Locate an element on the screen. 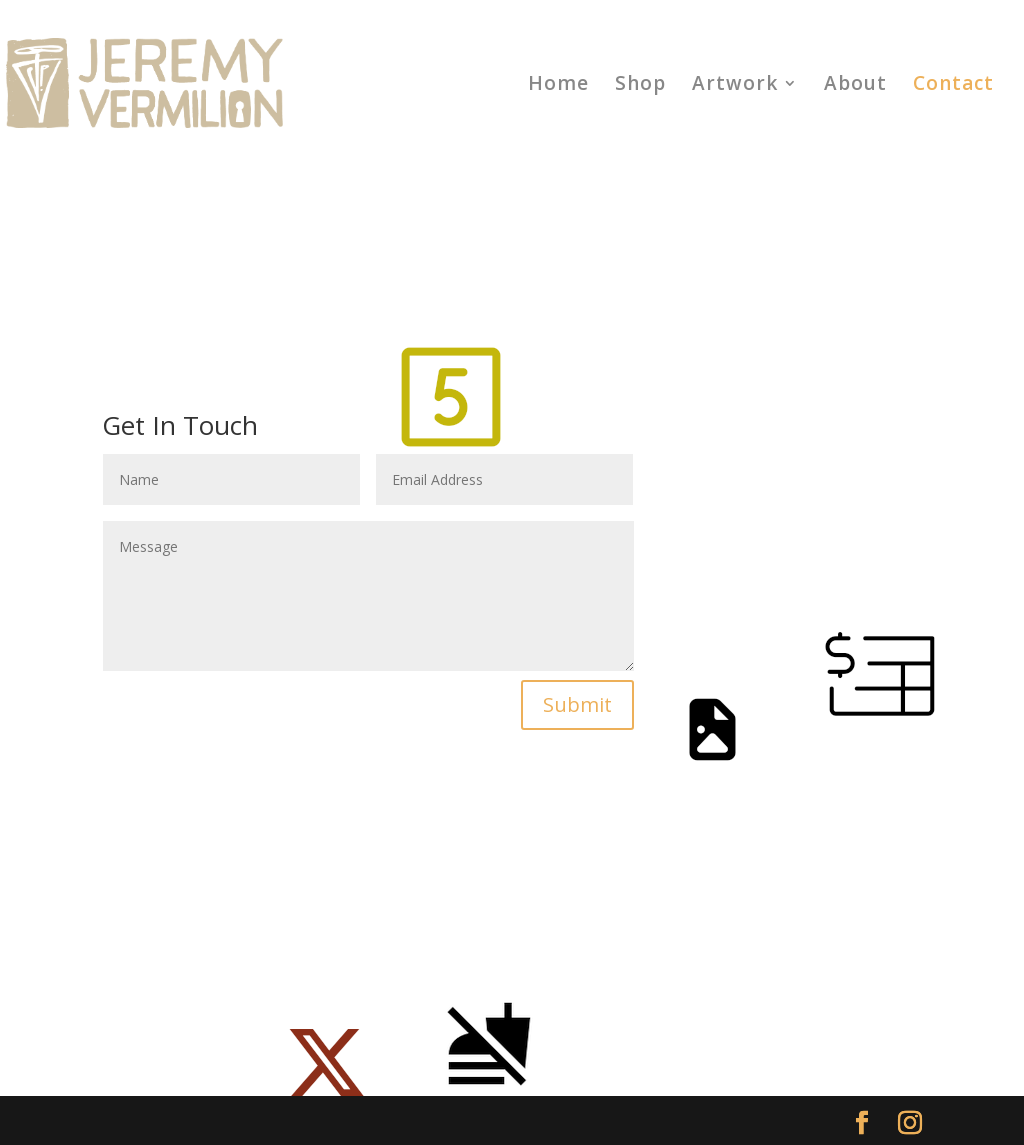  indicates food is not allowed in this area is located at coordinates (489, 1043).